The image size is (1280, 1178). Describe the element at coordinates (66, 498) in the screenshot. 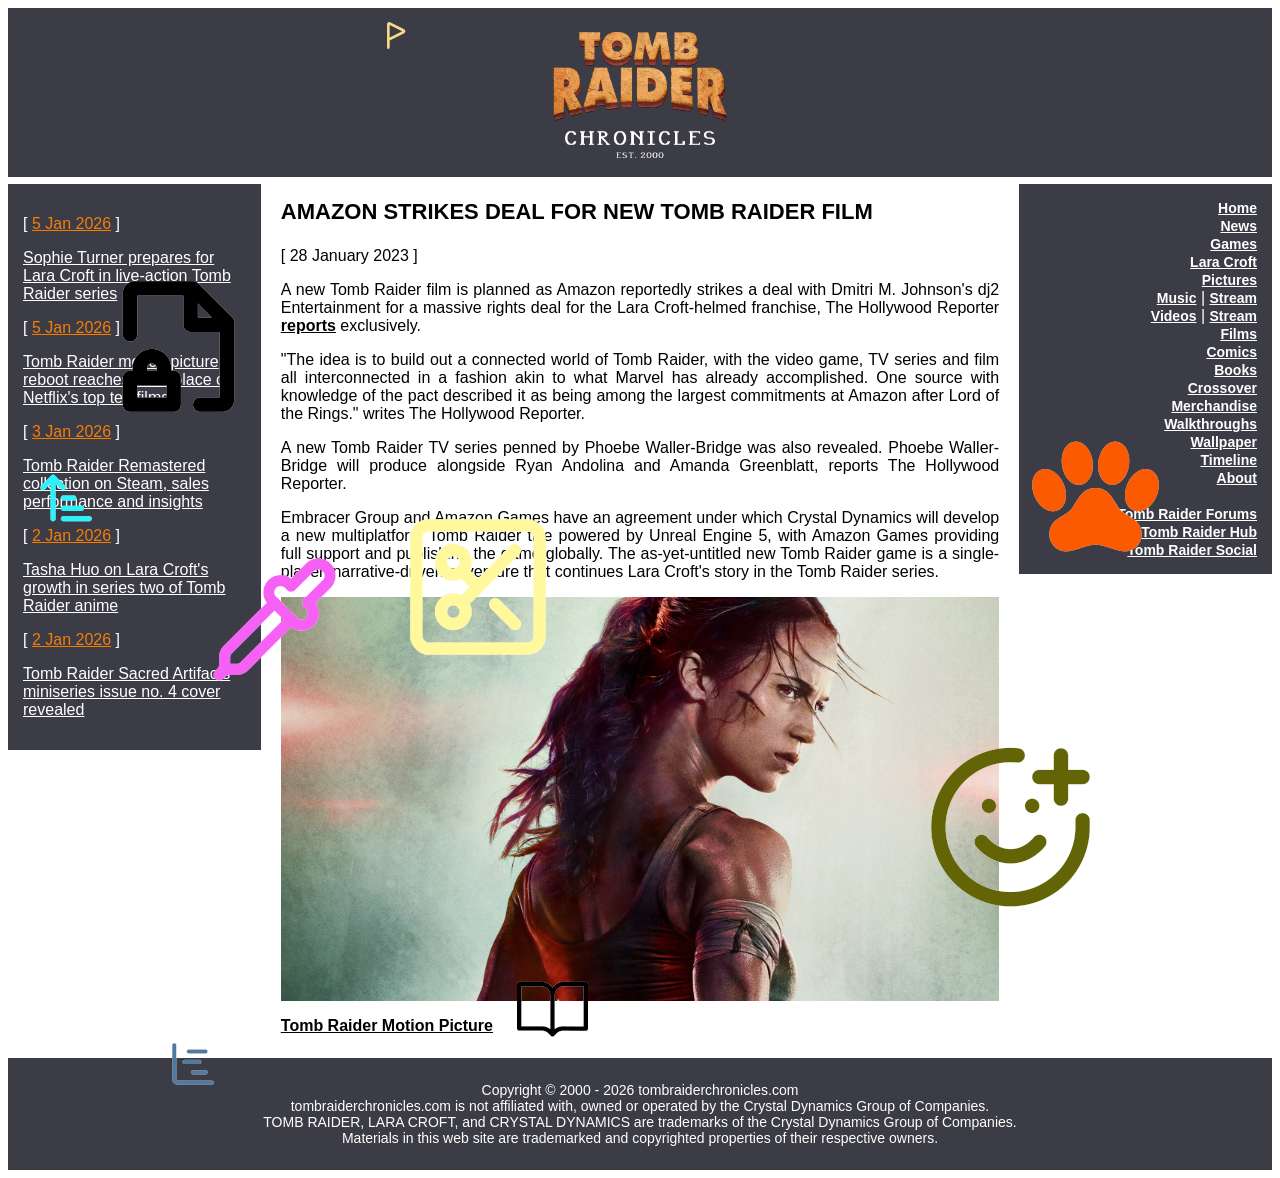

I see `sort items in ascending order` at that location.